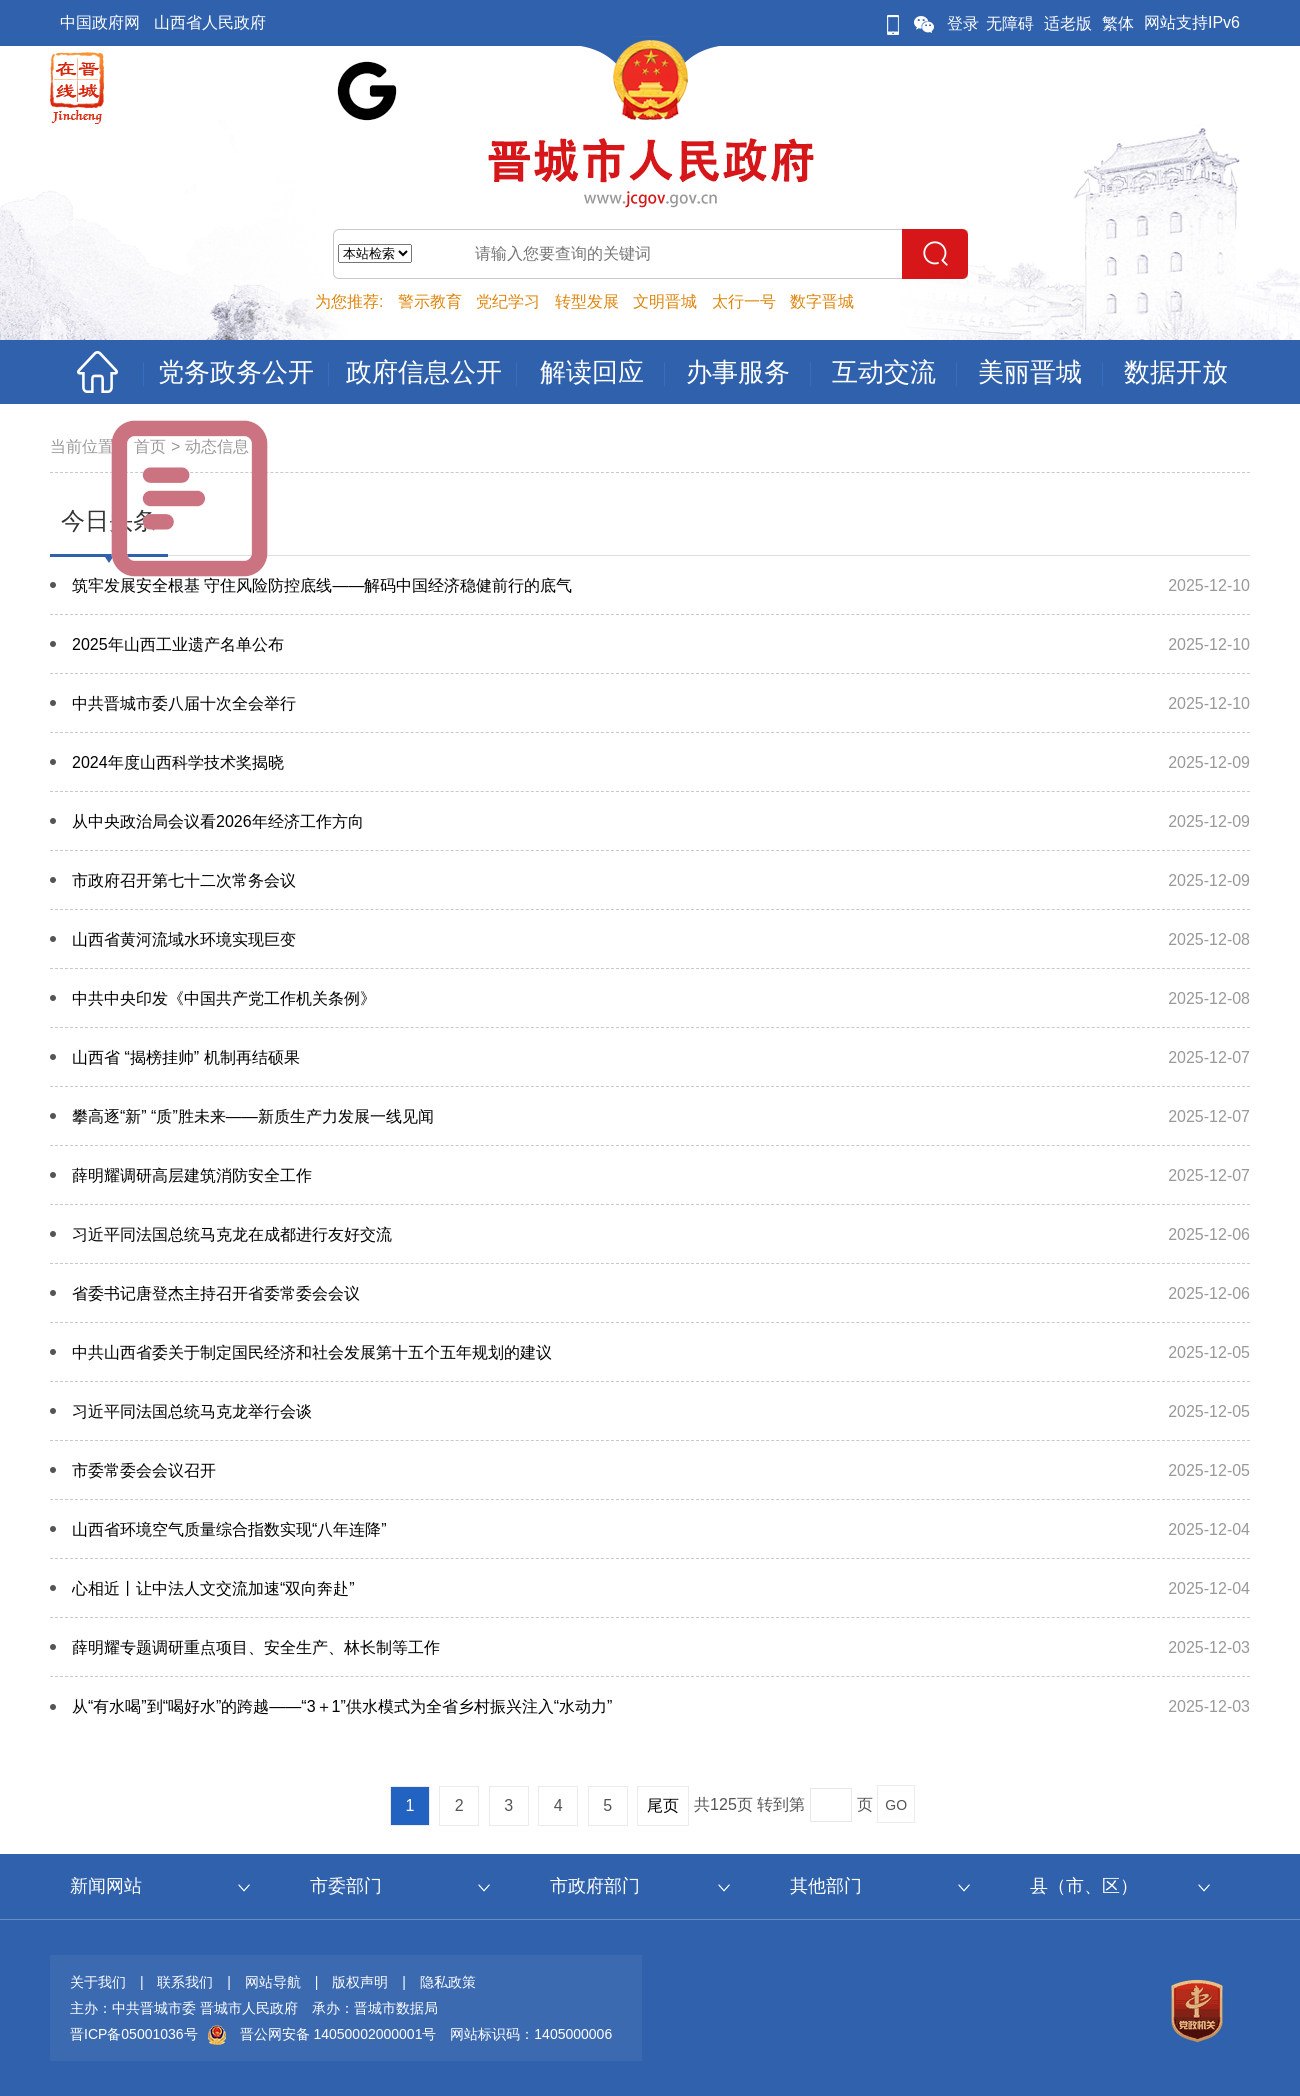  What do you see at coordinates (367, 91) in the screenshot?
I see `sign in with Google` at bounding box center [367, 91].